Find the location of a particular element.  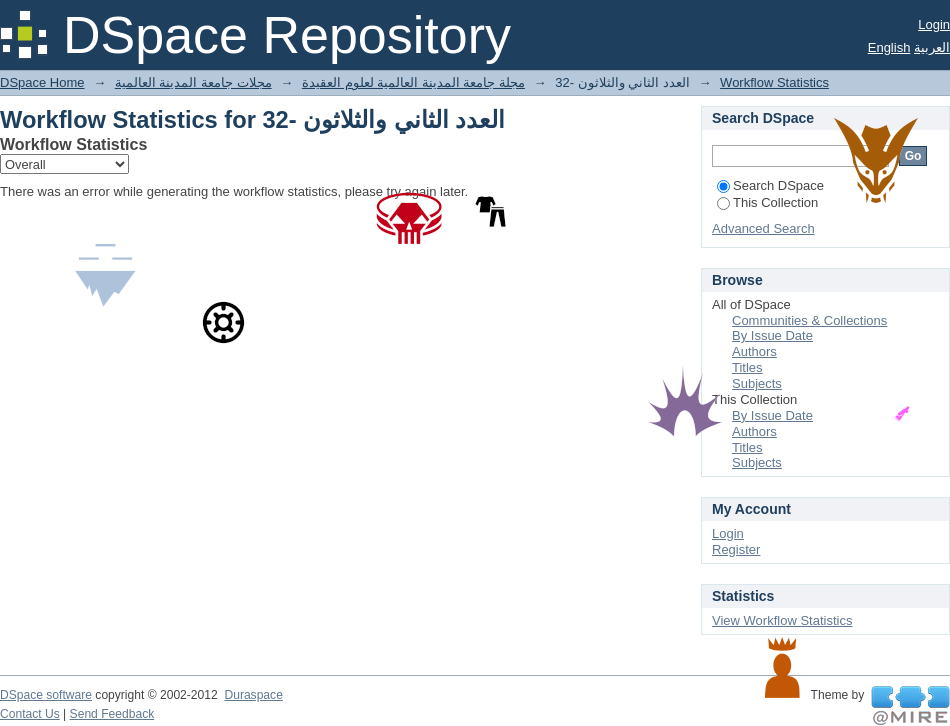

select reptile or dragon character class is located at coordinates (876, 160).